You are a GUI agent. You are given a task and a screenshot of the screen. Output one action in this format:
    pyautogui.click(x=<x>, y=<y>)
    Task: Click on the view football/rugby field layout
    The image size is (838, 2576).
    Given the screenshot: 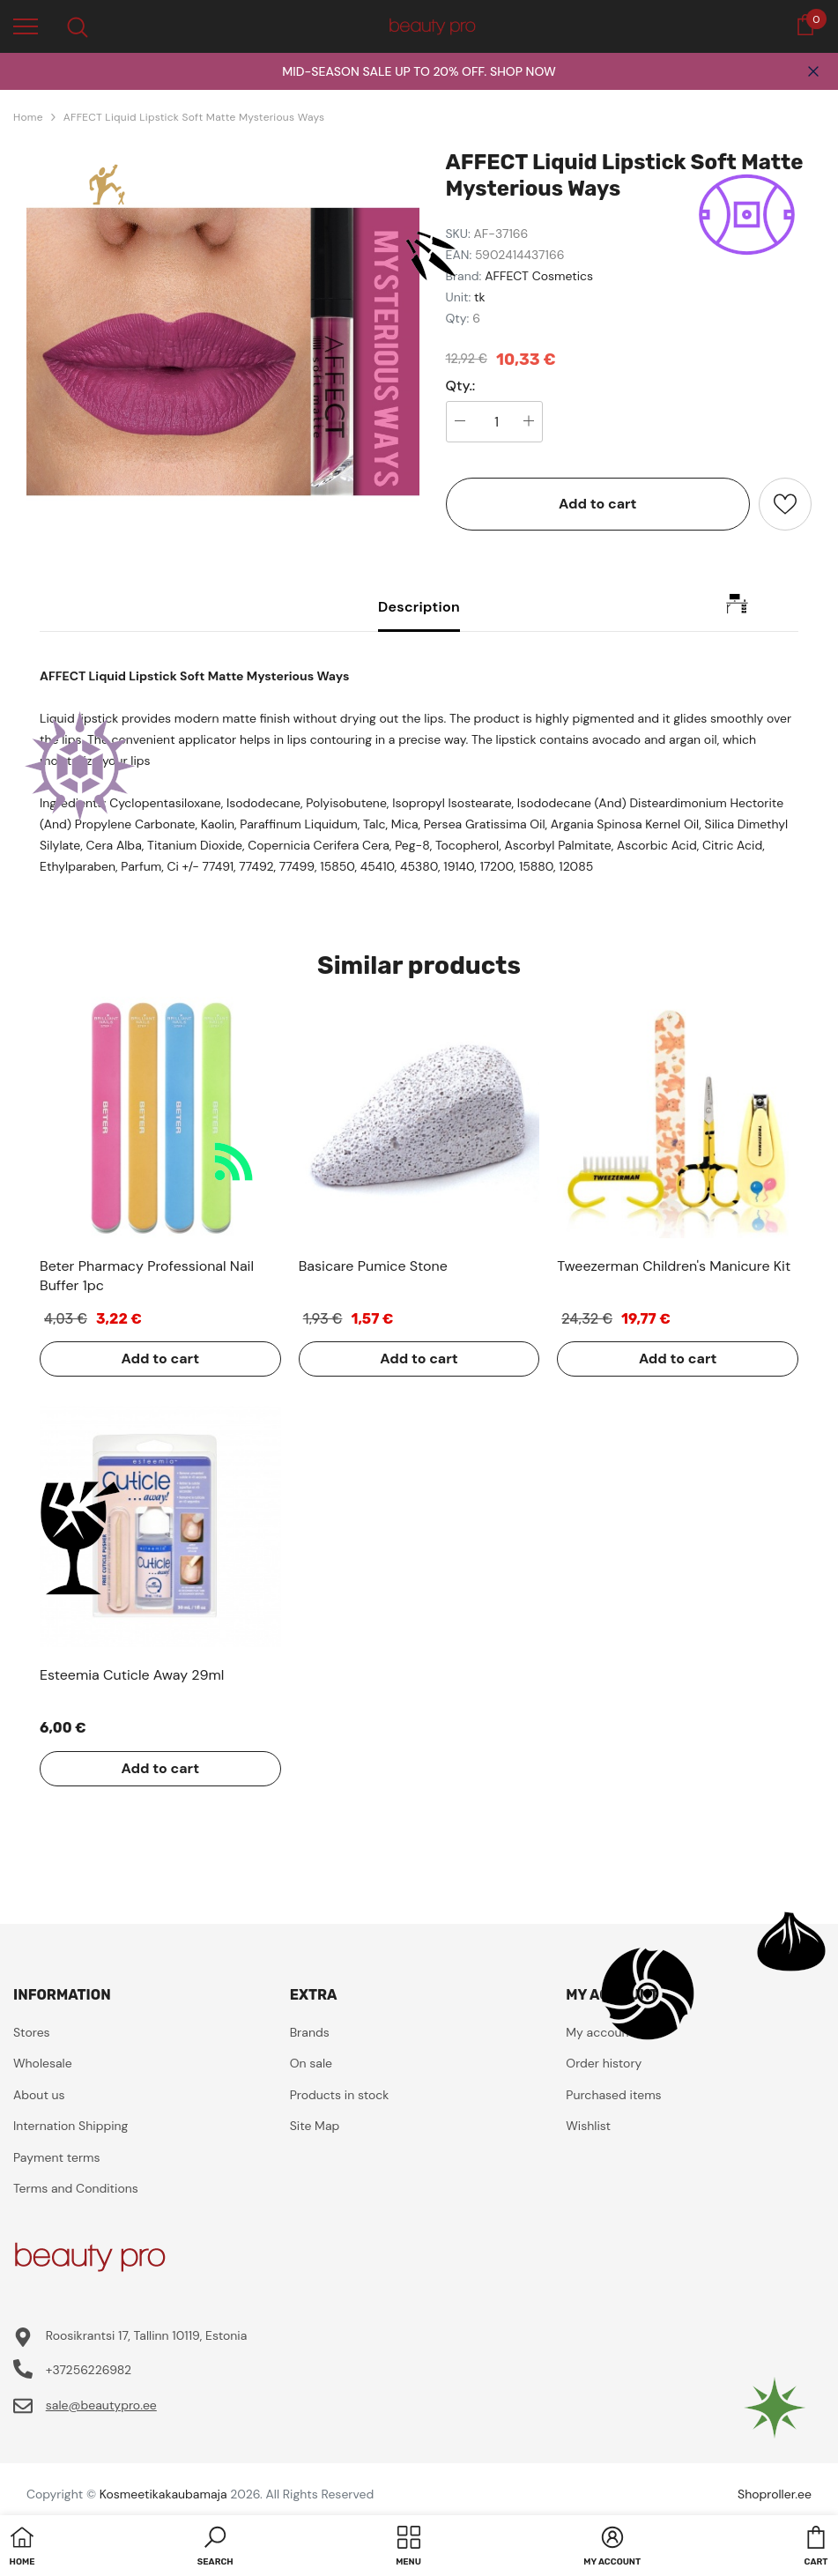 What is the action you would take?
    pyautogui.click(x=746, y=214)
    